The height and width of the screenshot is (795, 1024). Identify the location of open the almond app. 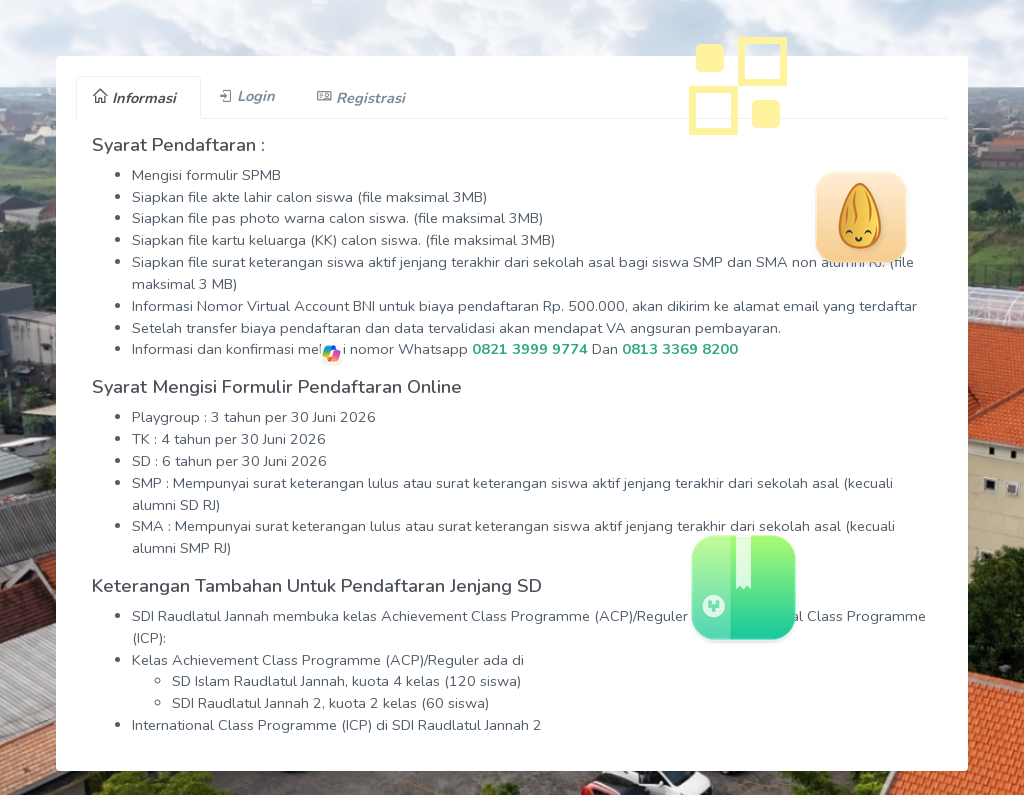
(861, 217).